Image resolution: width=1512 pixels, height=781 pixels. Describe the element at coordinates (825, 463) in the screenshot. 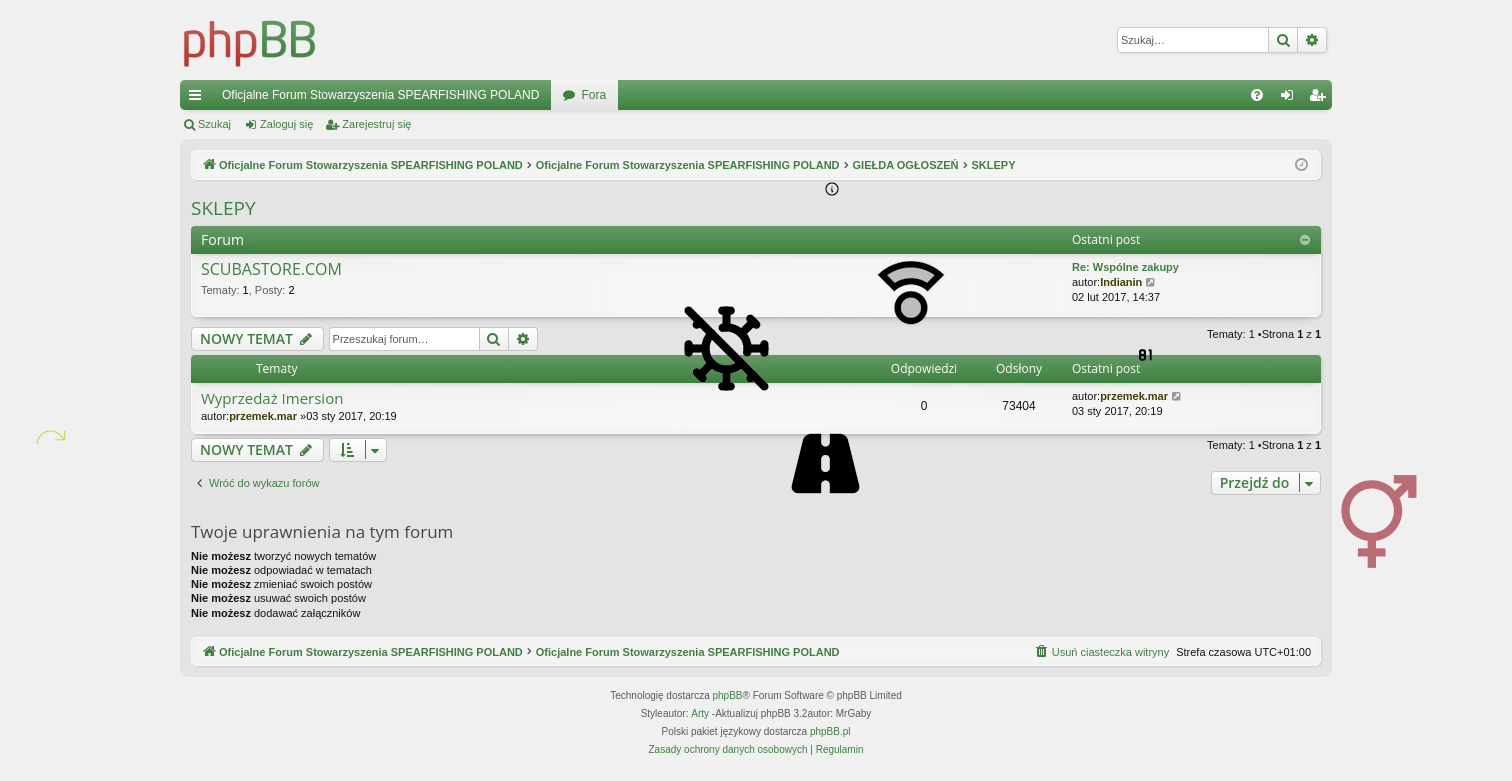

I see `access navigation or directions` at that location.